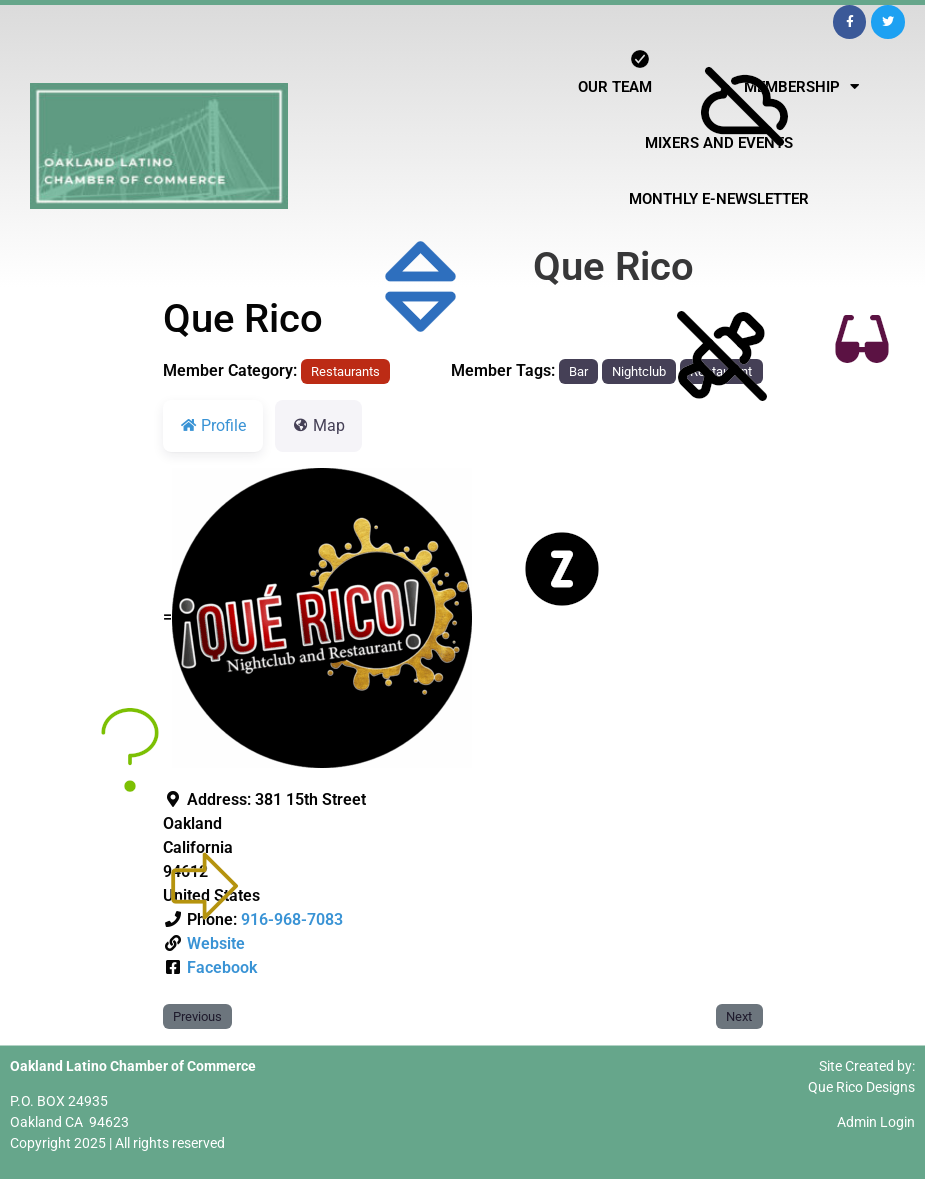 Image resolution: width=925 pixels, height=1179 pixels. What do you see at coordinates (640, 59) in the screenshot?
I see `indicates a completed or successful action` at bounding box center [640, 59].